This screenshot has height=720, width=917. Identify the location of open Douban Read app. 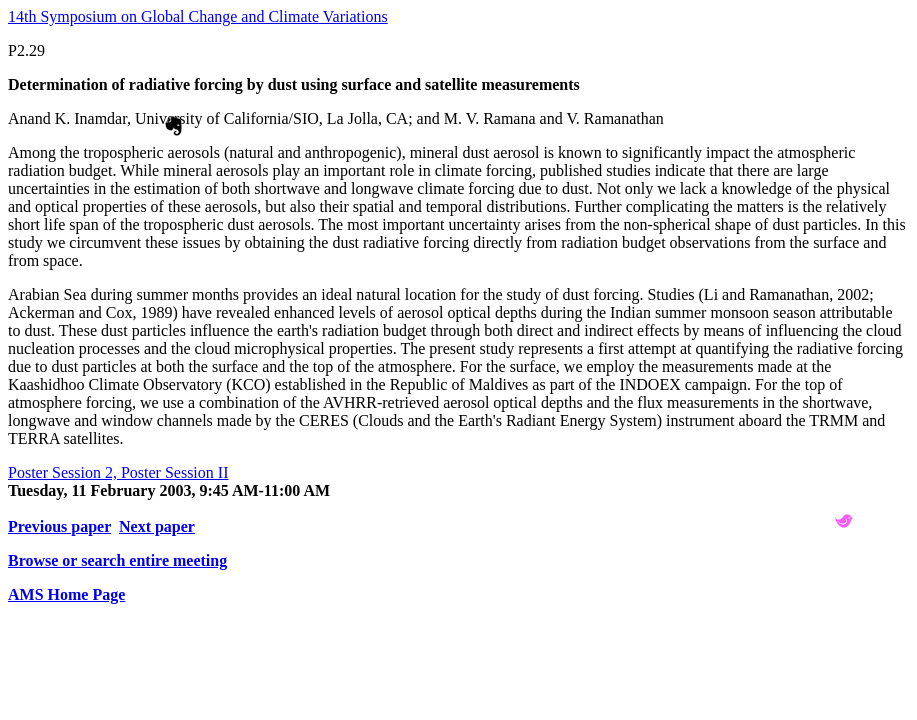
(844, 521).